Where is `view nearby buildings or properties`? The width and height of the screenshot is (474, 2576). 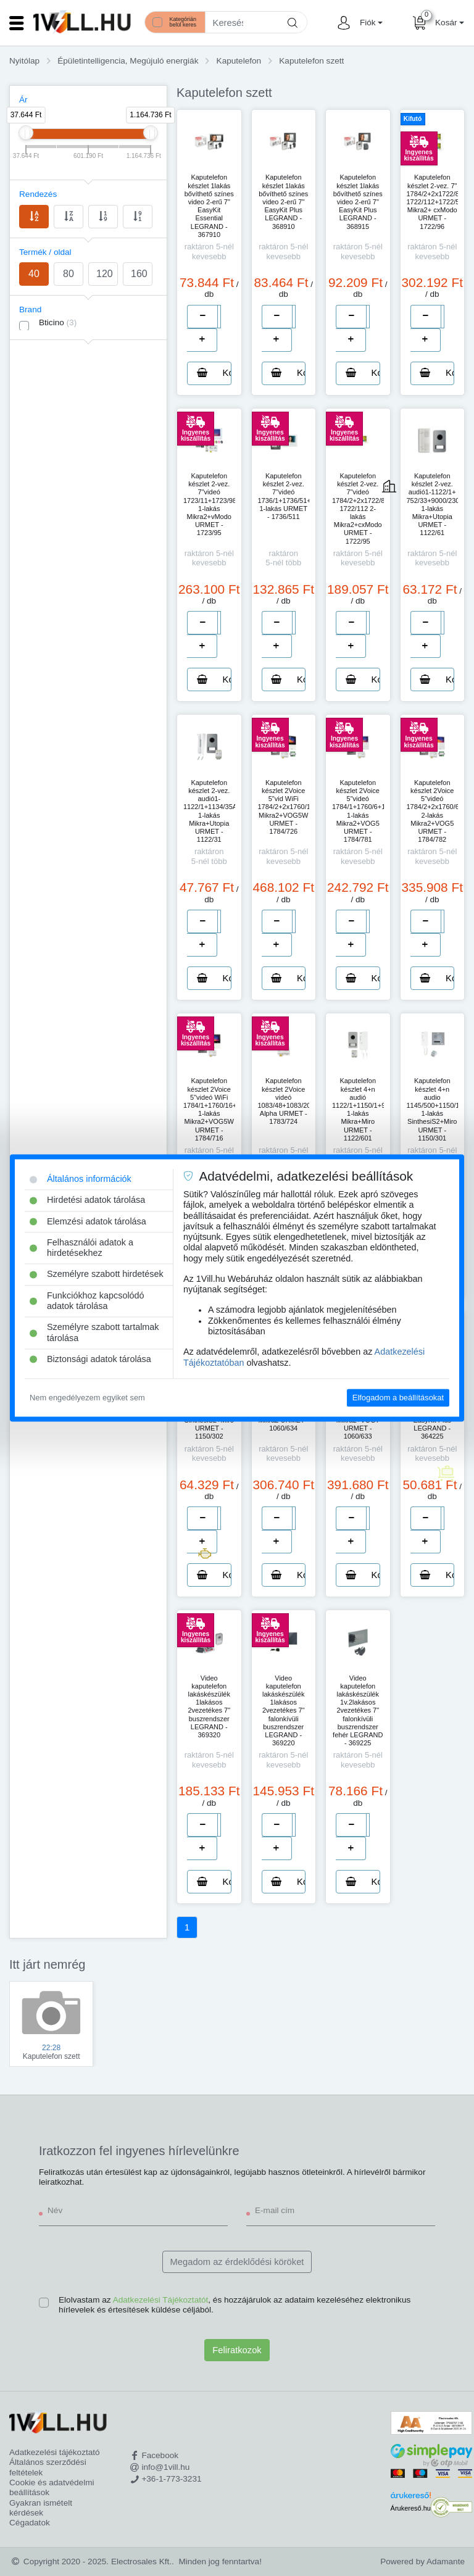 view nearby buildings or properties is located at coordinates (389, 486).